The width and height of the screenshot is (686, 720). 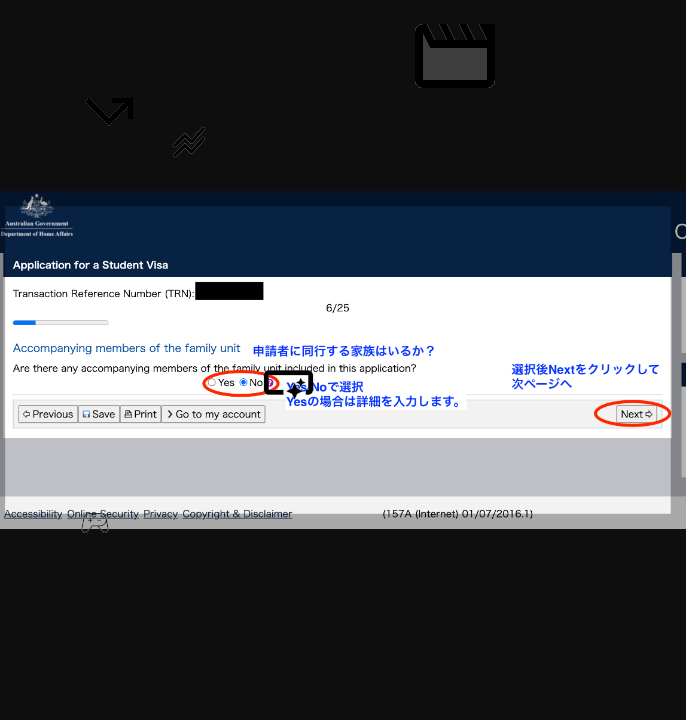 I want to click on add a smart action or automated button, so click(x=288, y=382).